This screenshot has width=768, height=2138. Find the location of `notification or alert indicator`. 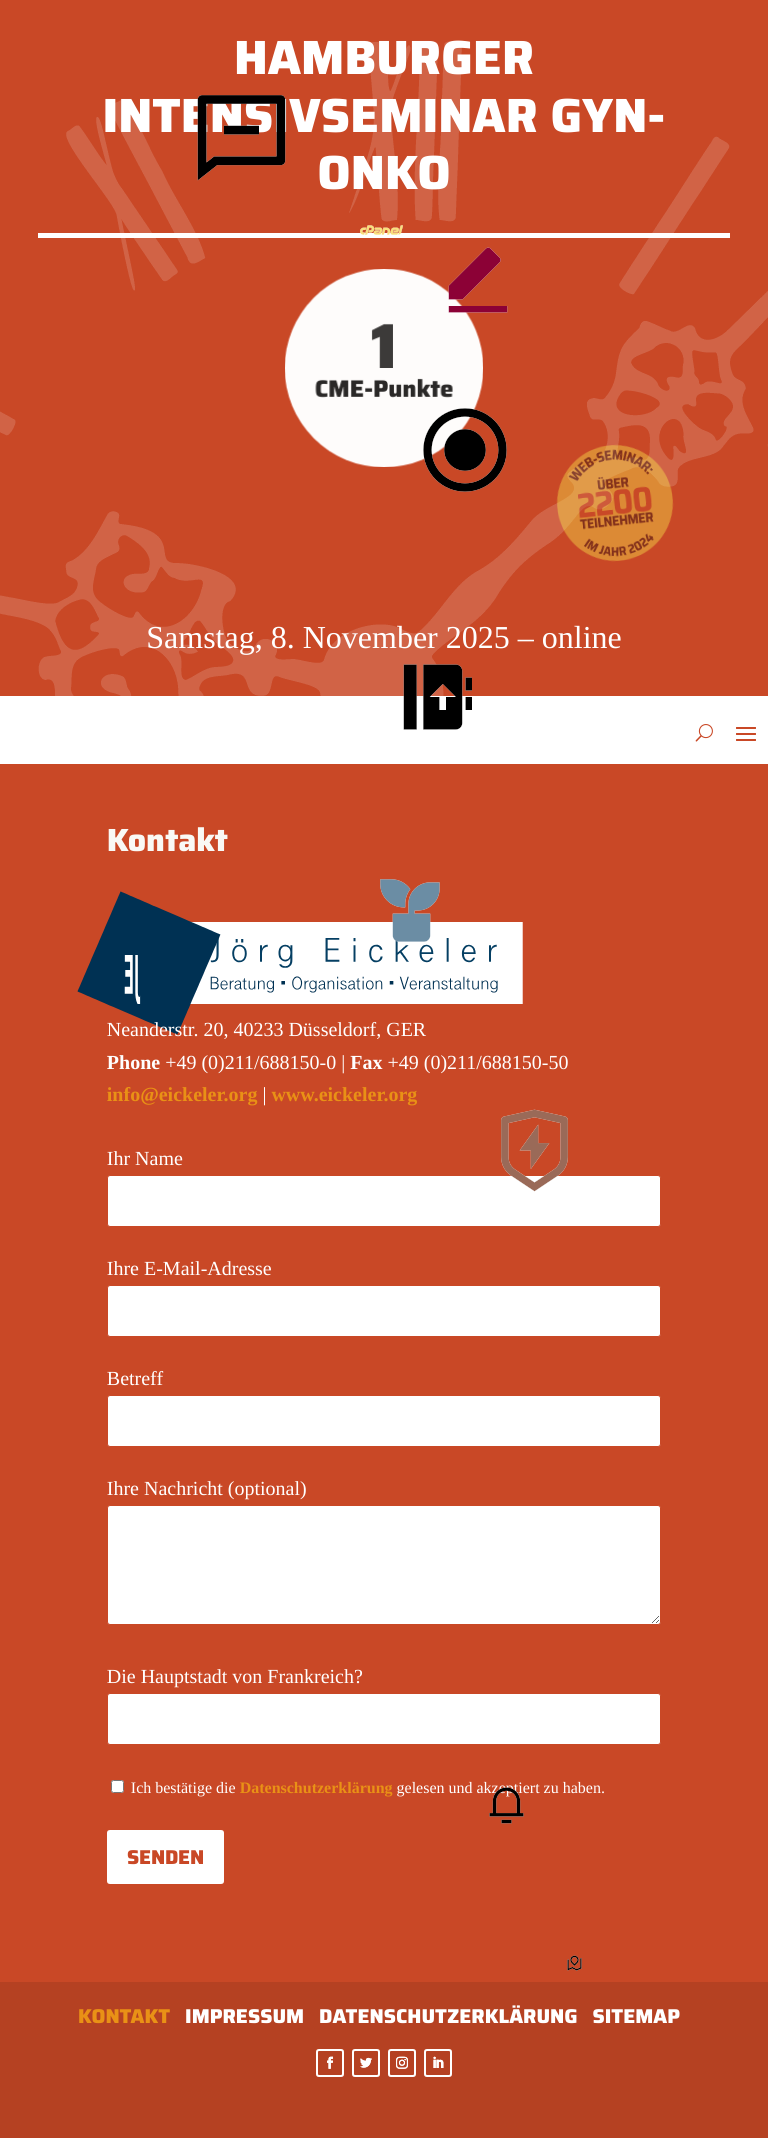

notification or alert indicator is located at coordinates (506, 1804).